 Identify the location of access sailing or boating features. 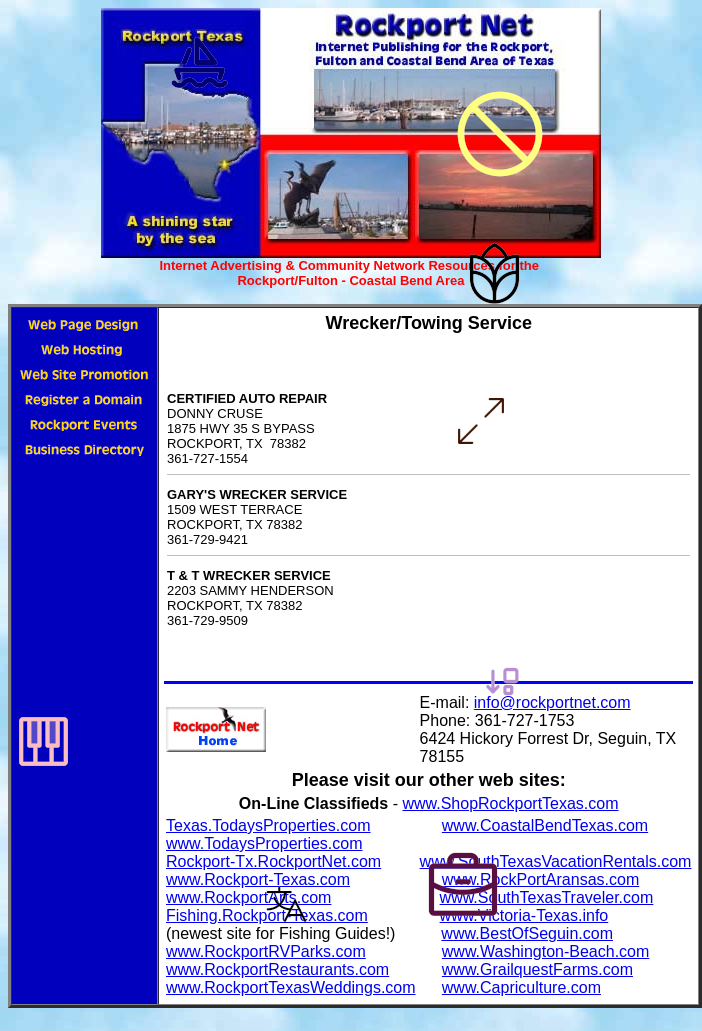
(199, 62).